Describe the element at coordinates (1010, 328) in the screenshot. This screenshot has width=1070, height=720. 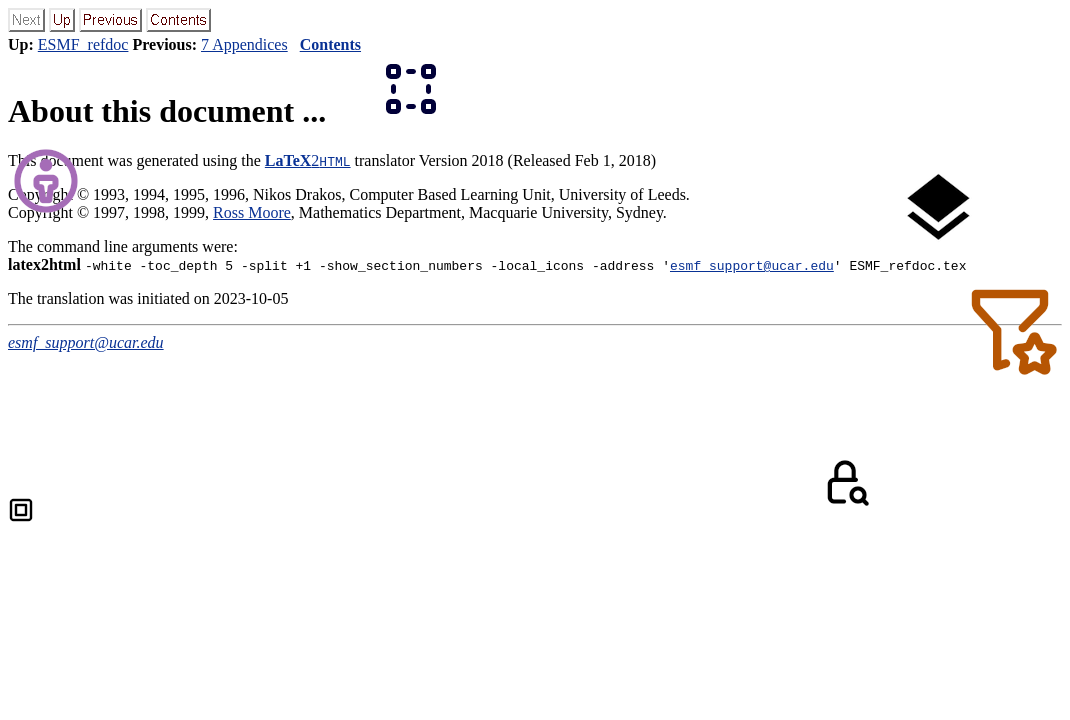
I see `filter by starred or favorite items` at that location.